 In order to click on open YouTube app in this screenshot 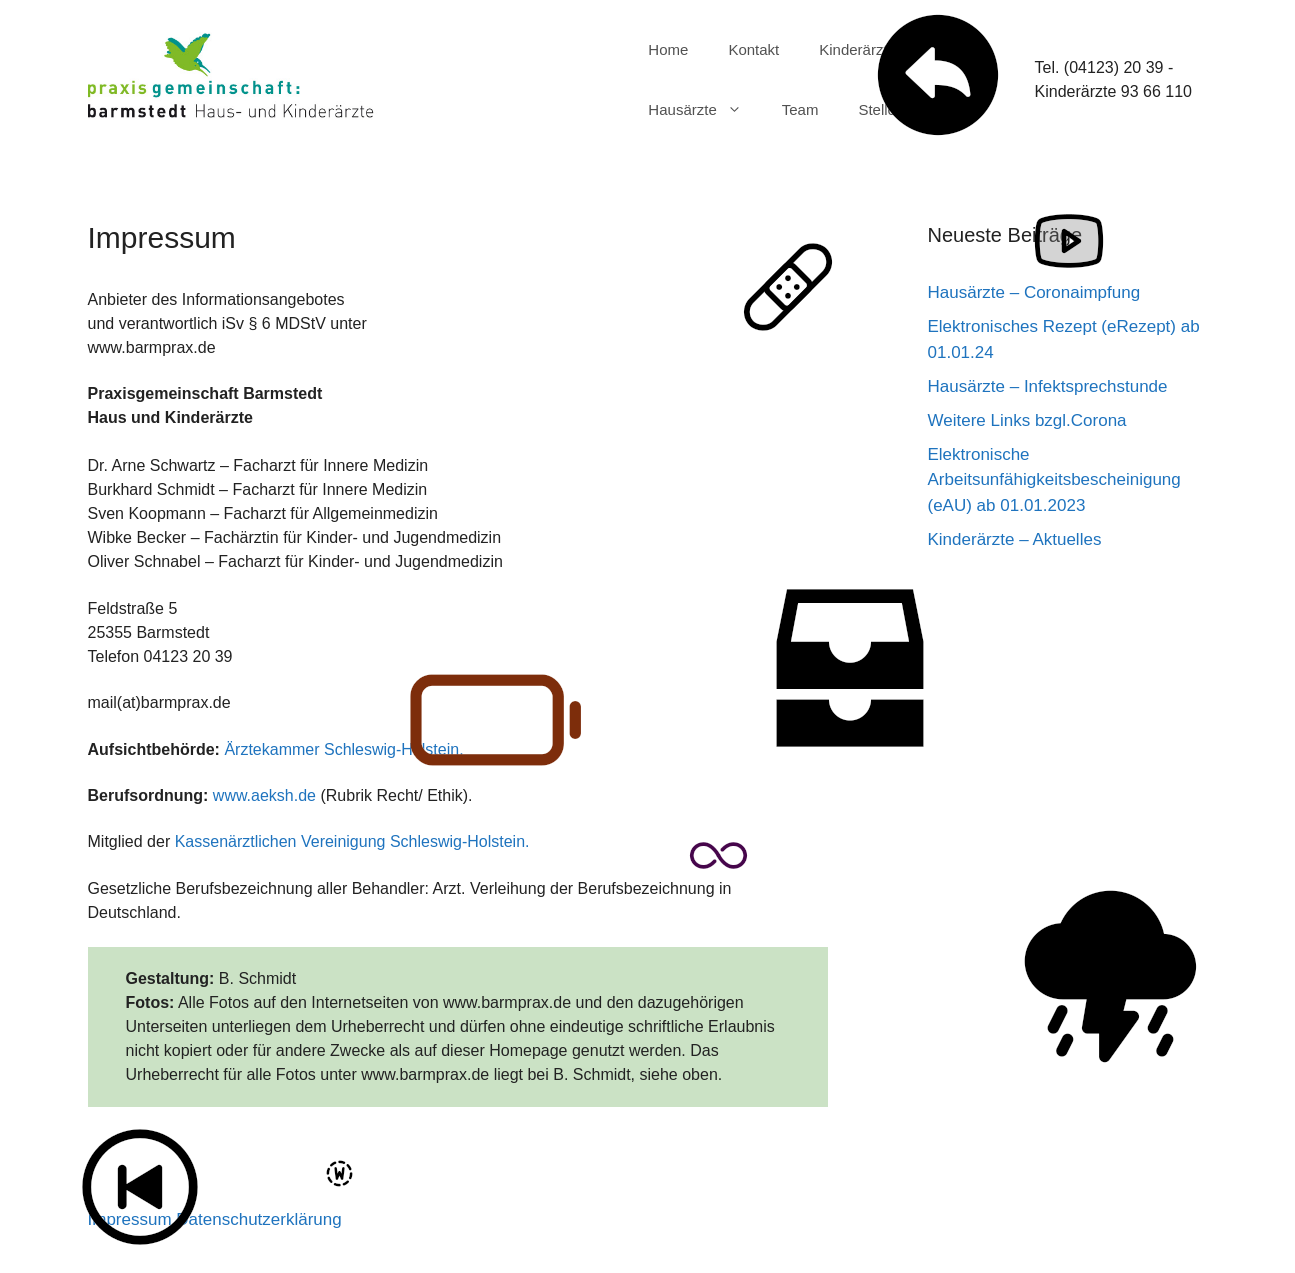, I will do `click(1069, 241)`.